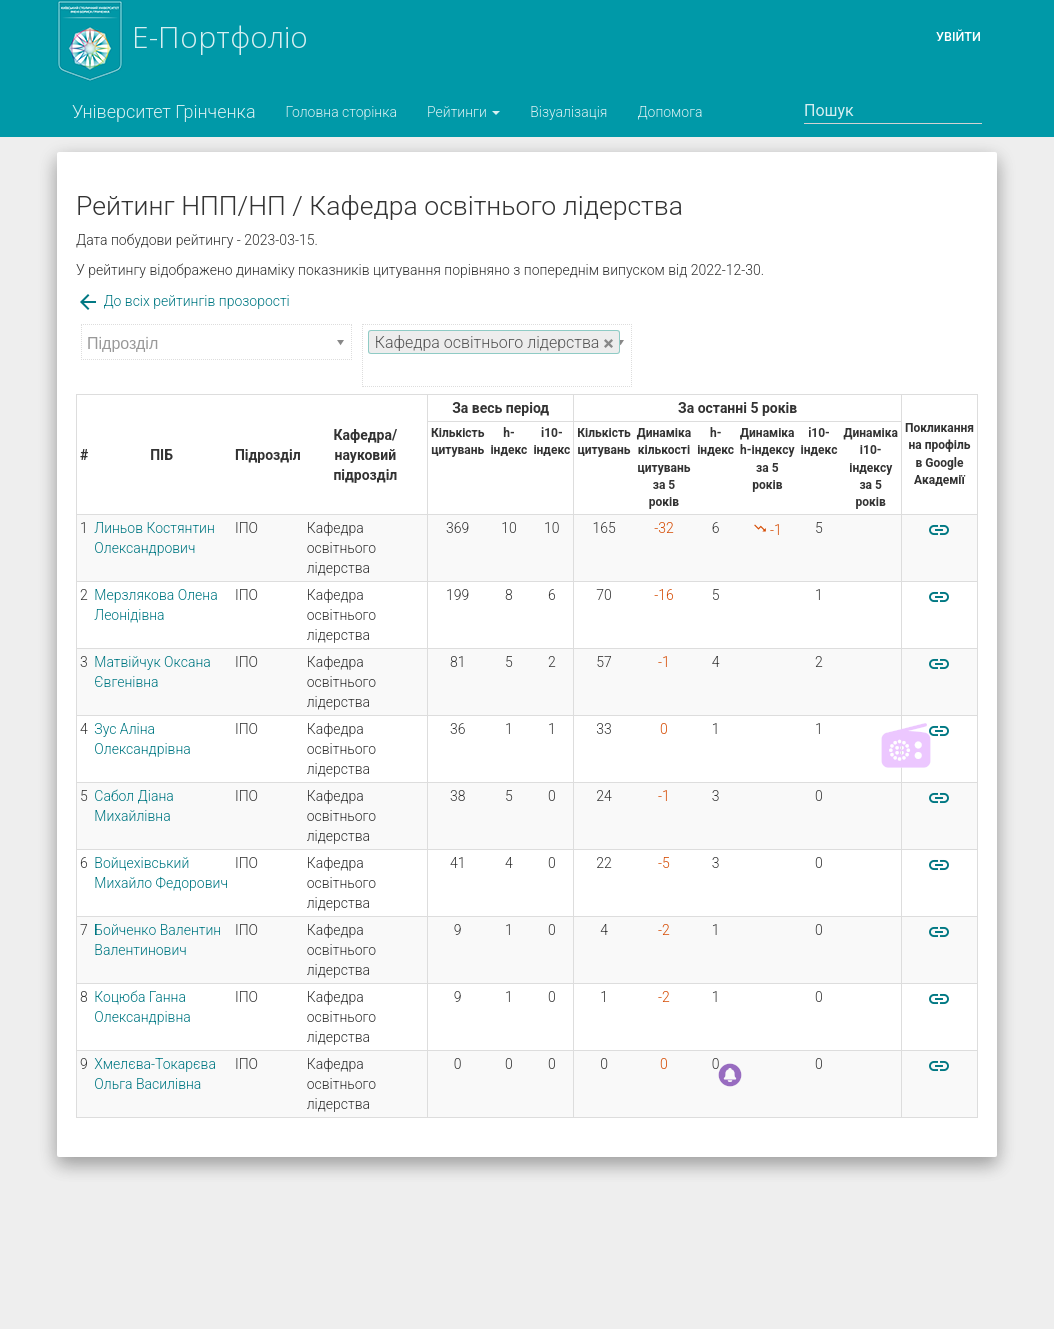 The height and width of the screenshot is (1329, 1054). I want to click on open radio or audio streaming, so click(906, 745).